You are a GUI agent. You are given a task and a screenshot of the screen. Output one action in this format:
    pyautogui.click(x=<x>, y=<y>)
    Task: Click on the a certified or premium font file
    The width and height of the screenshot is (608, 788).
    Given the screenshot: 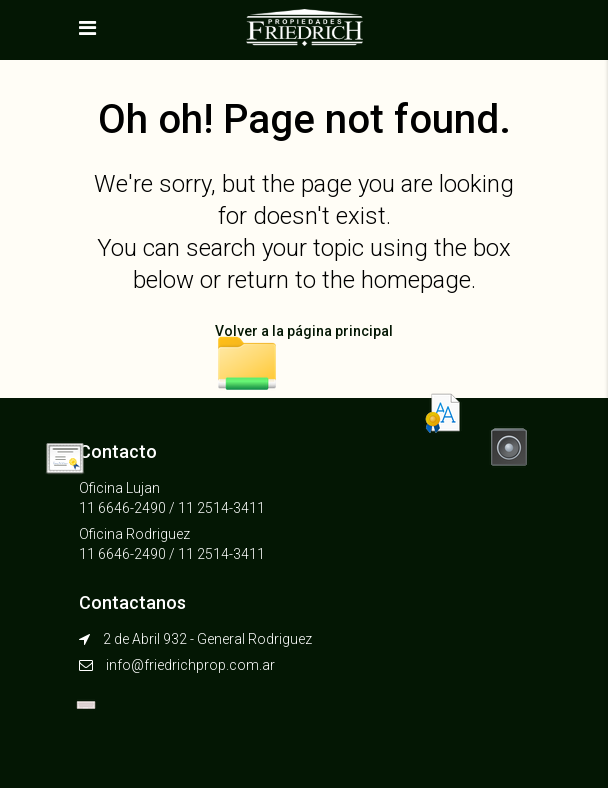 What is the action you would take?
    pyautogui.click(x=445, y=412)
    